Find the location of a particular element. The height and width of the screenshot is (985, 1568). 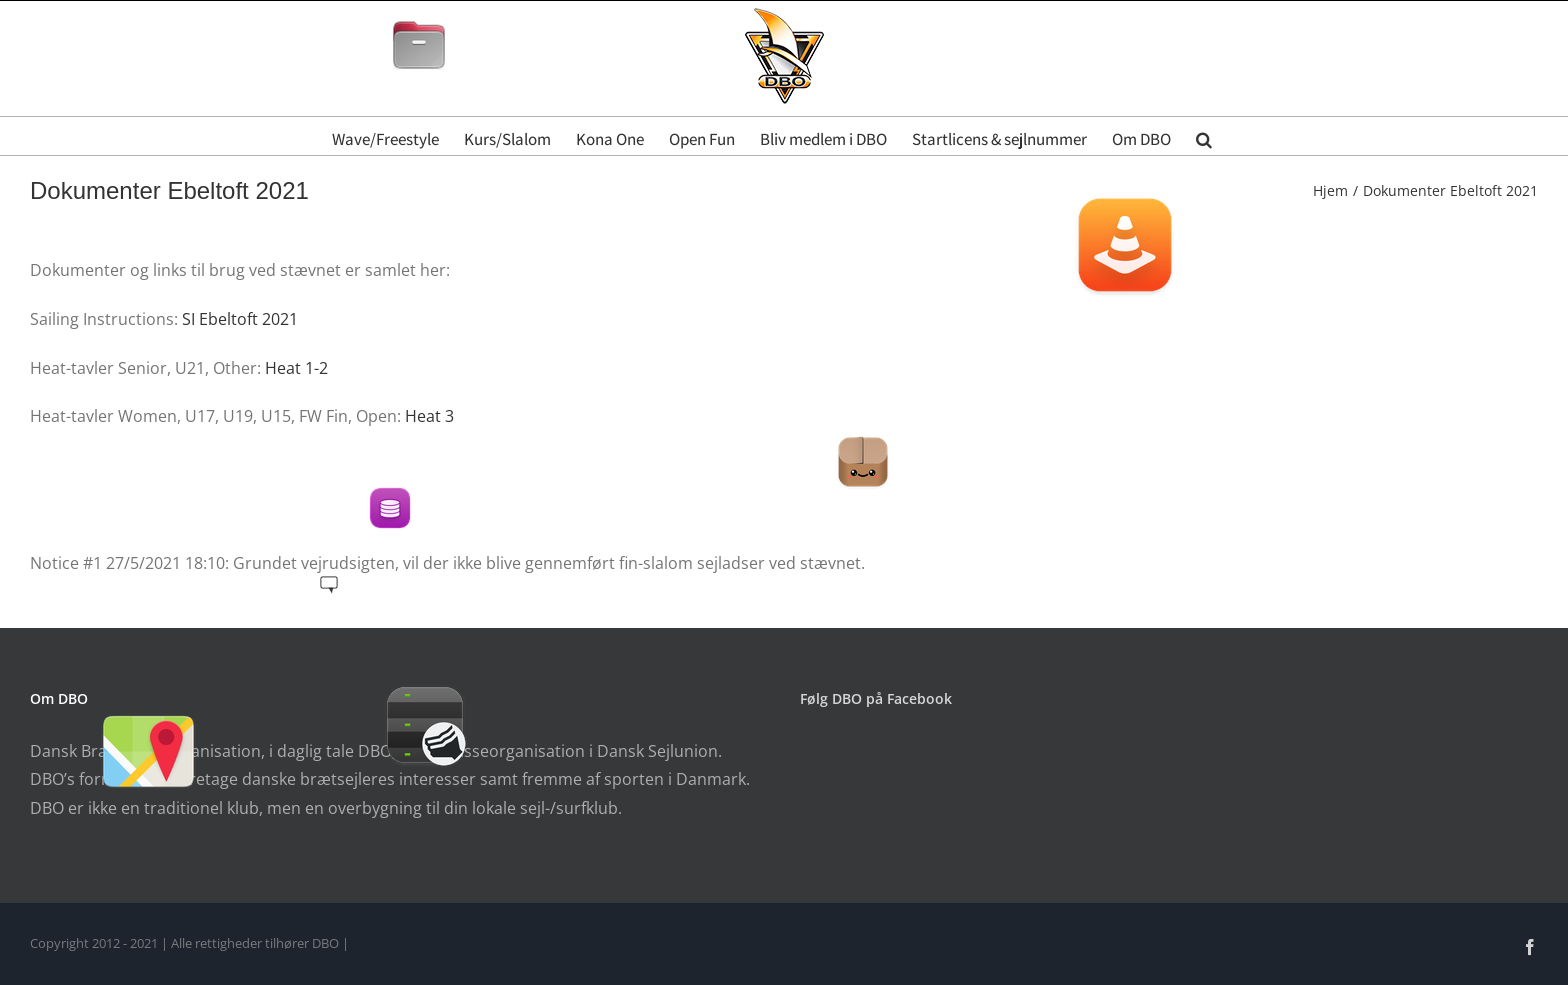

open boxbuddy container management app is located at coordinates (863, 462).